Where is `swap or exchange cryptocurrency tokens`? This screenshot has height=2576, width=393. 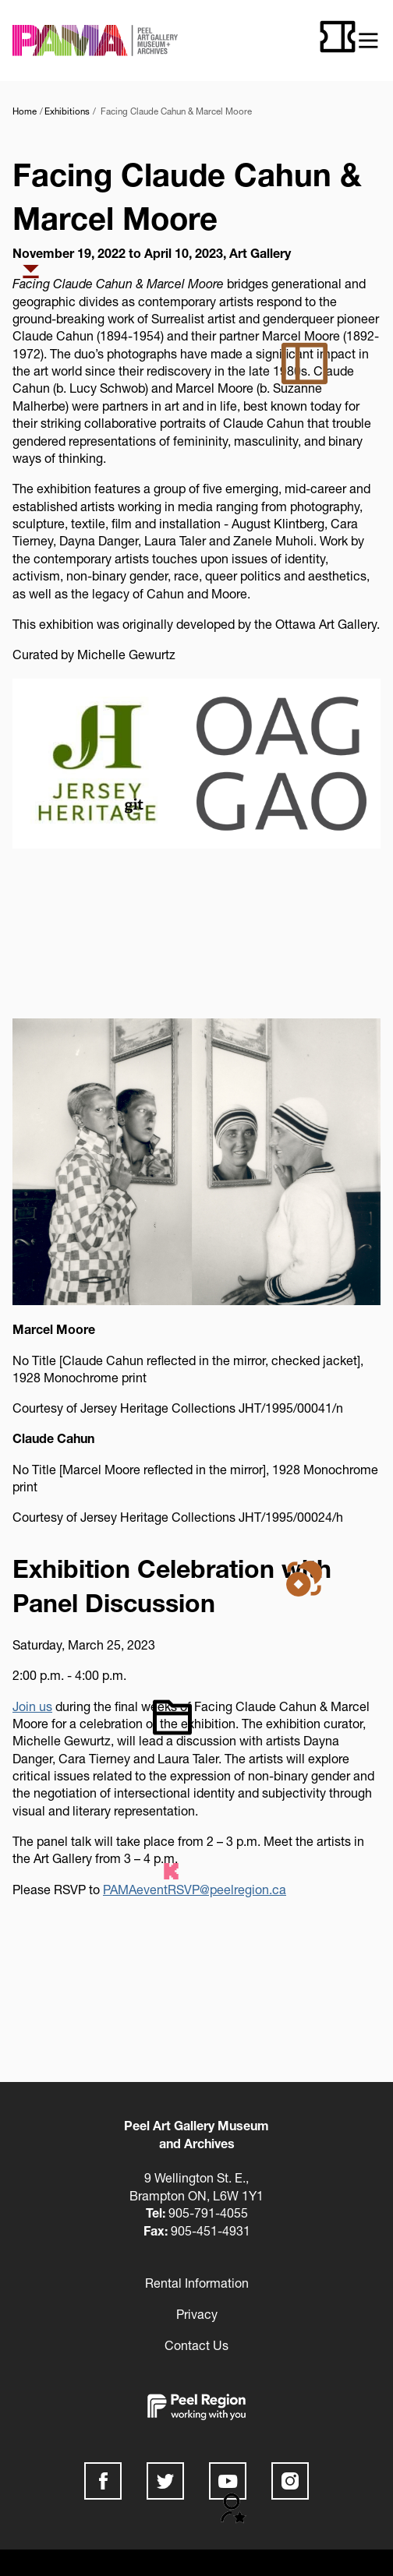 swap or exchange cryptocurrency tokens is located at coordinates (304, 1579).